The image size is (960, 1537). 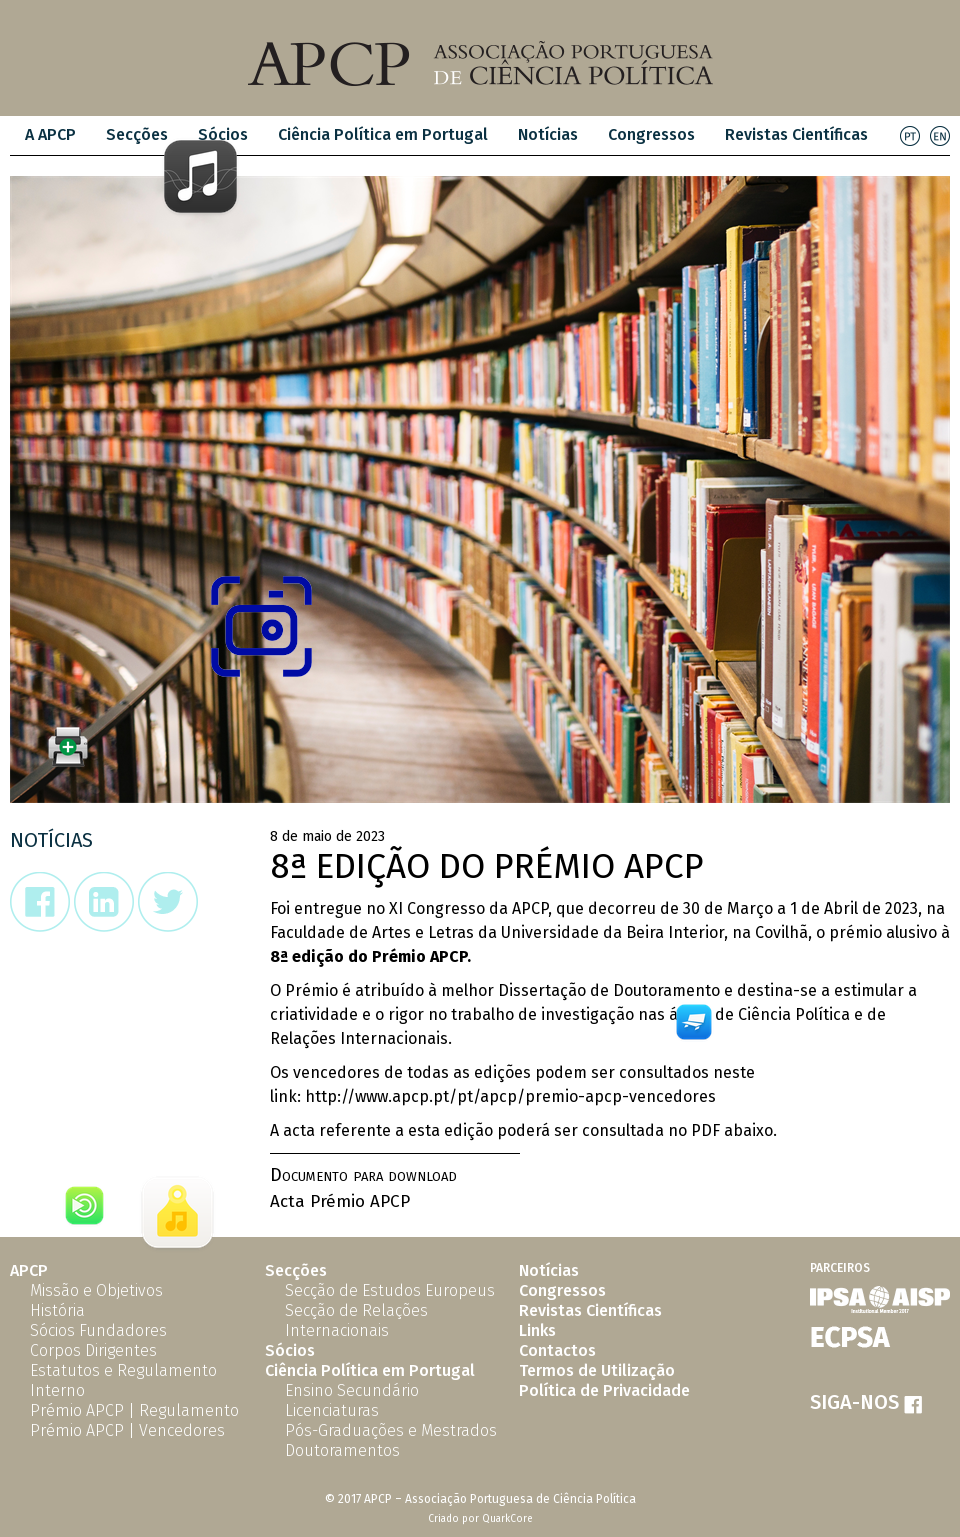 What do you see at coordinates (694, 1022) in the screenshot?
I see `open blockbench 3d modeling application` at bounding box center [694, 1022].